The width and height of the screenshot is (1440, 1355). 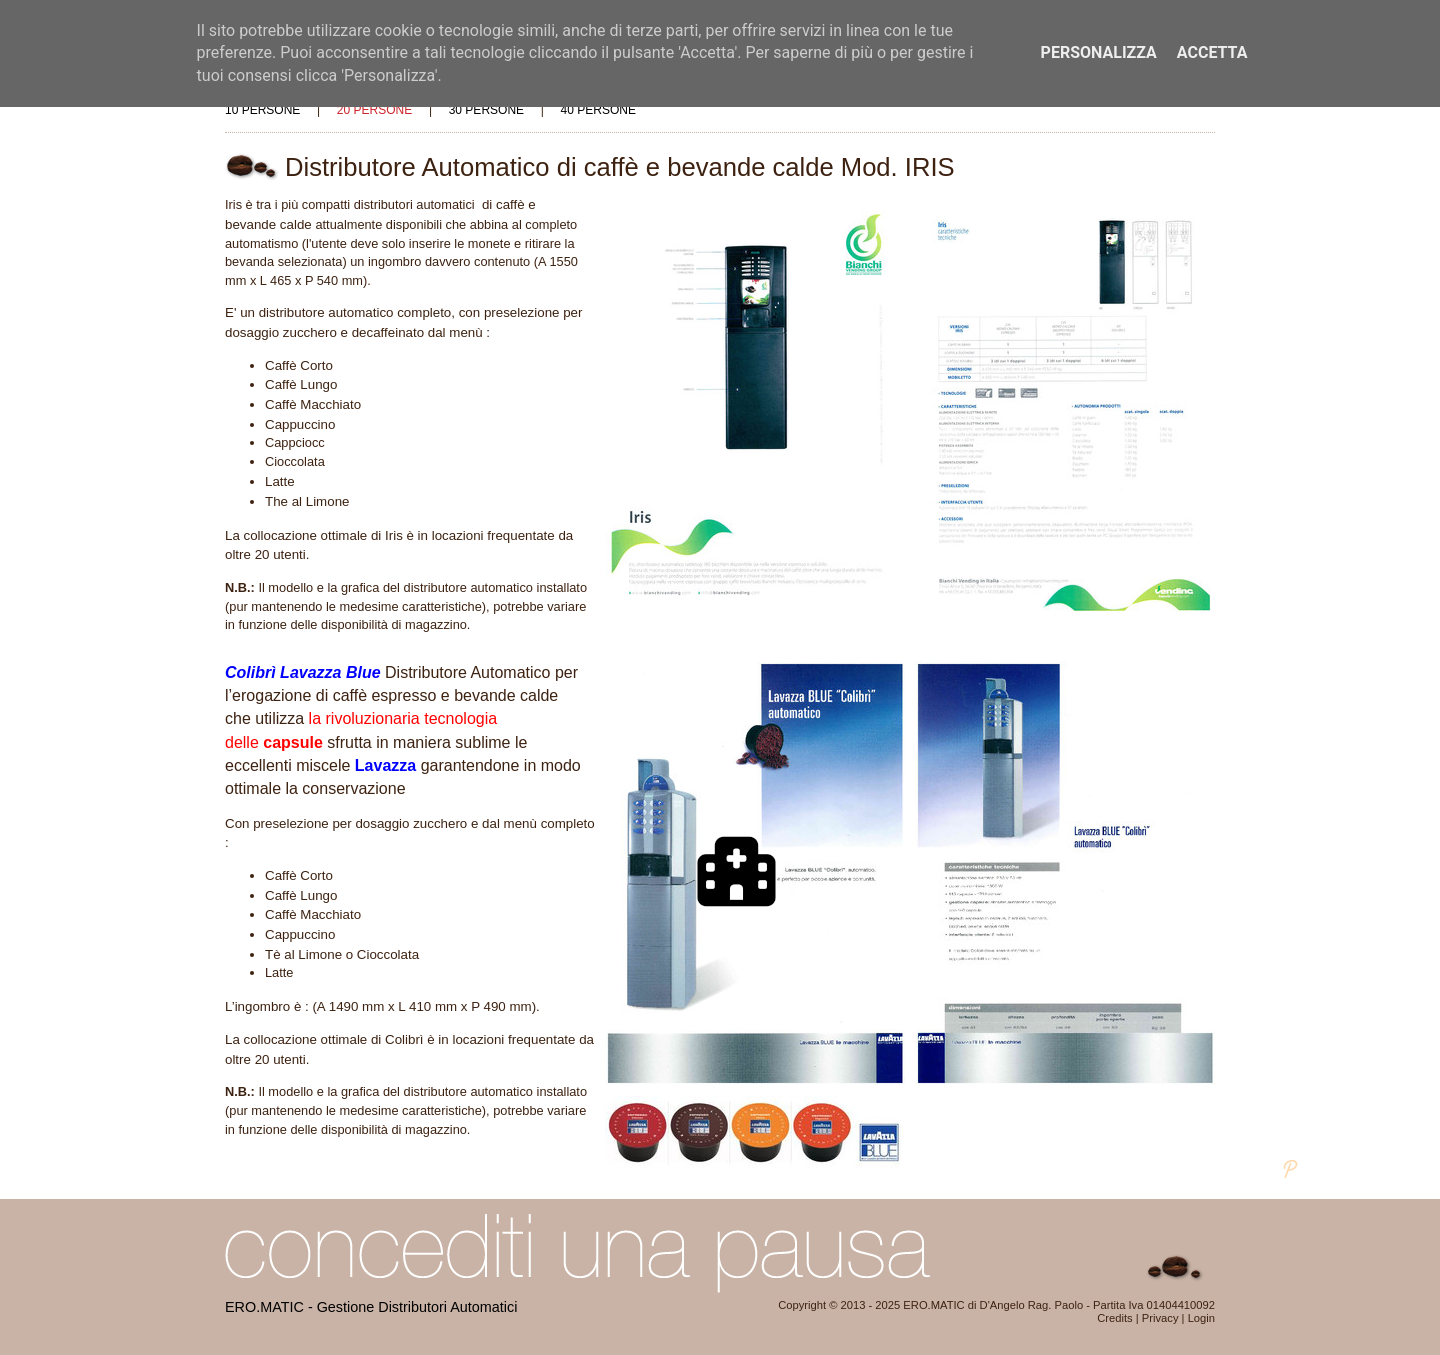 What do you see at coordinates (1290, 1169) in the screenshot?
I see `pushover notification service logo` at bounding box center [1290, 1169].